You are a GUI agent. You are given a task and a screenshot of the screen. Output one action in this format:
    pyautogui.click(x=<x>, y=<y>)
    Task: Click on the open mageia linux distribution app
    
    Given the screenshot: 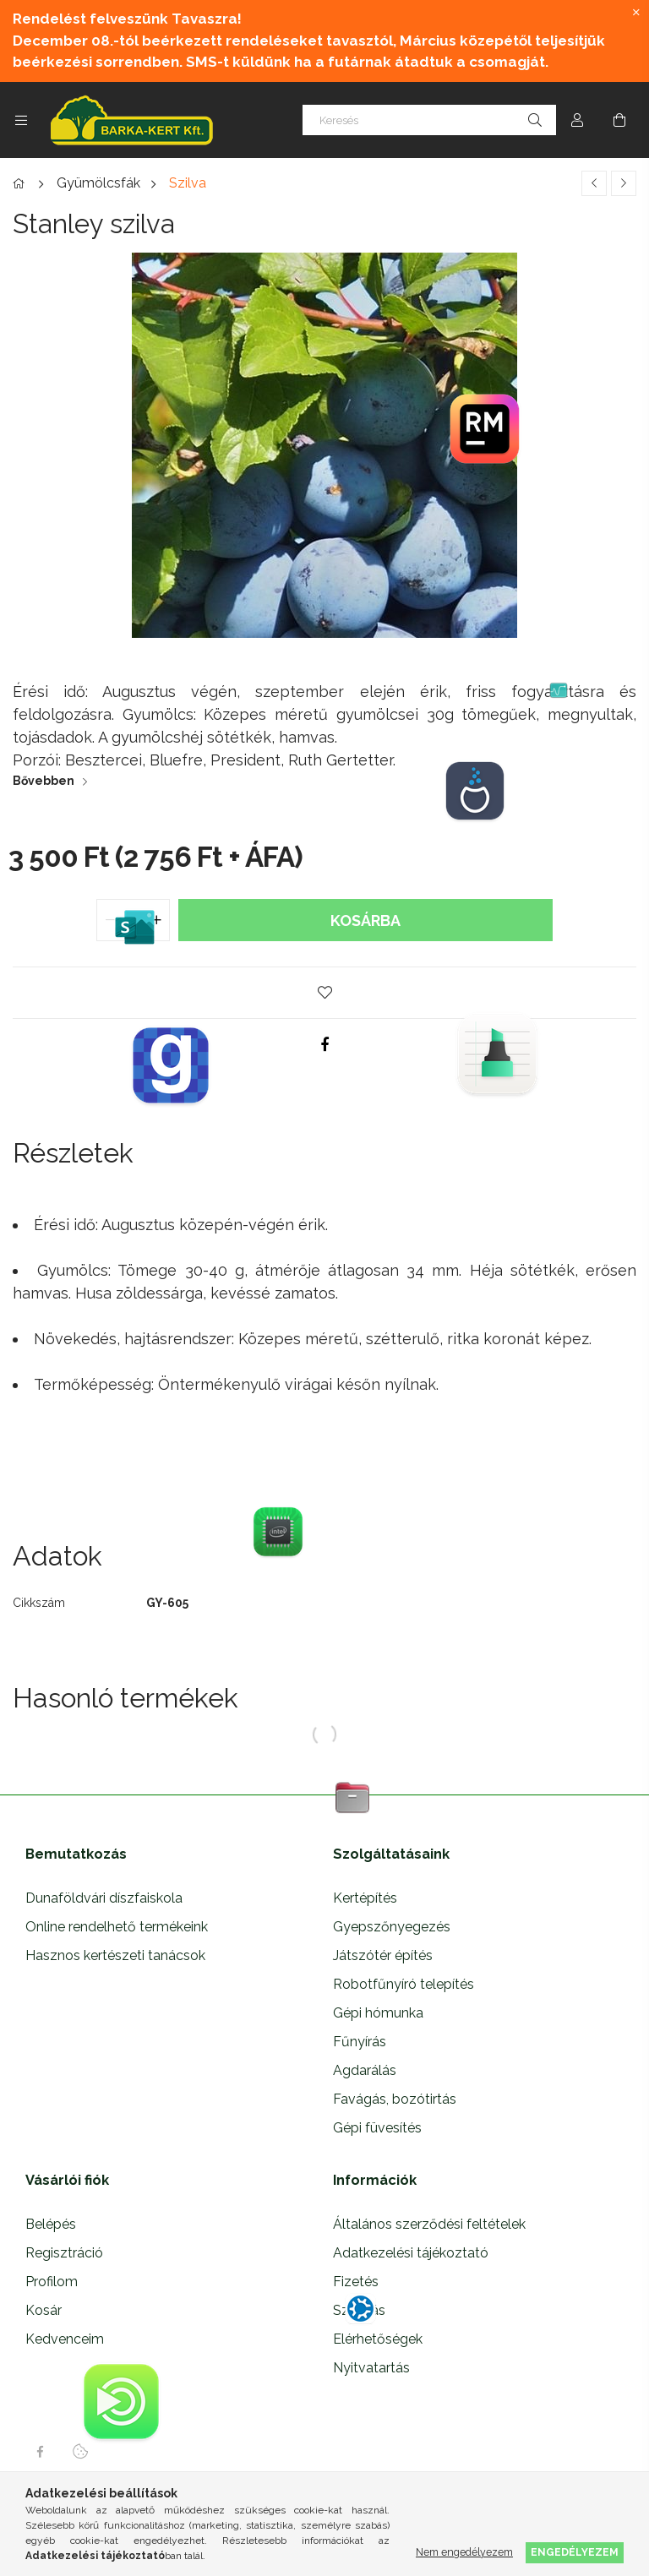 What is the action you would take?
    pyautogui.click(x=475, y=791)
    